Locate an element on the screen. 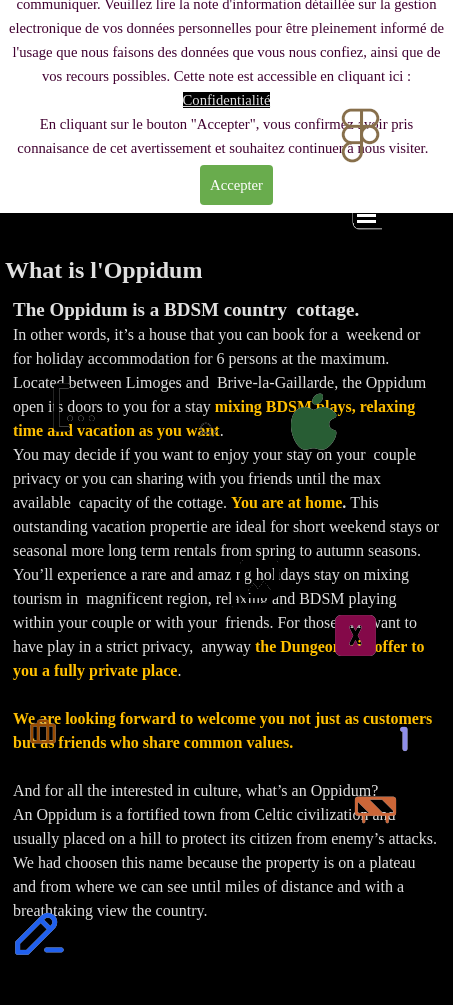  open Figma design file is located at coordinates (359, 134).